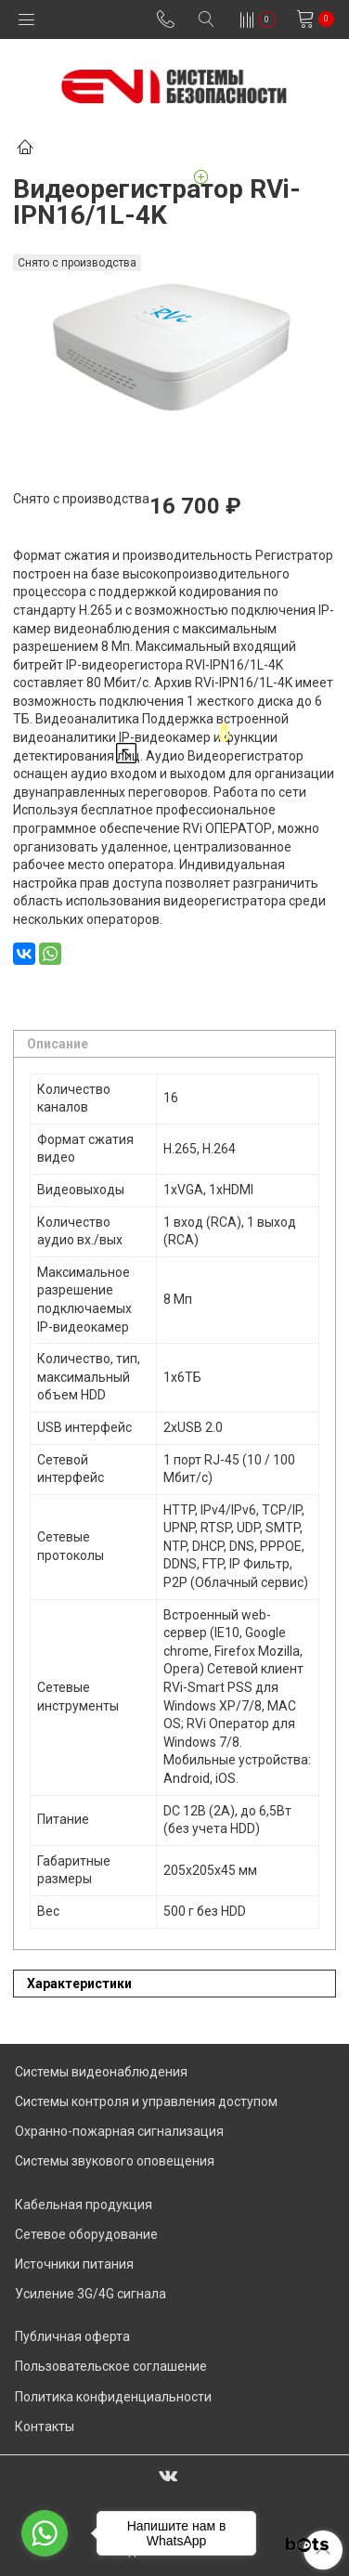 The image size is (349, 2576). I want to click on bots platform logo, so click(307, 2544).